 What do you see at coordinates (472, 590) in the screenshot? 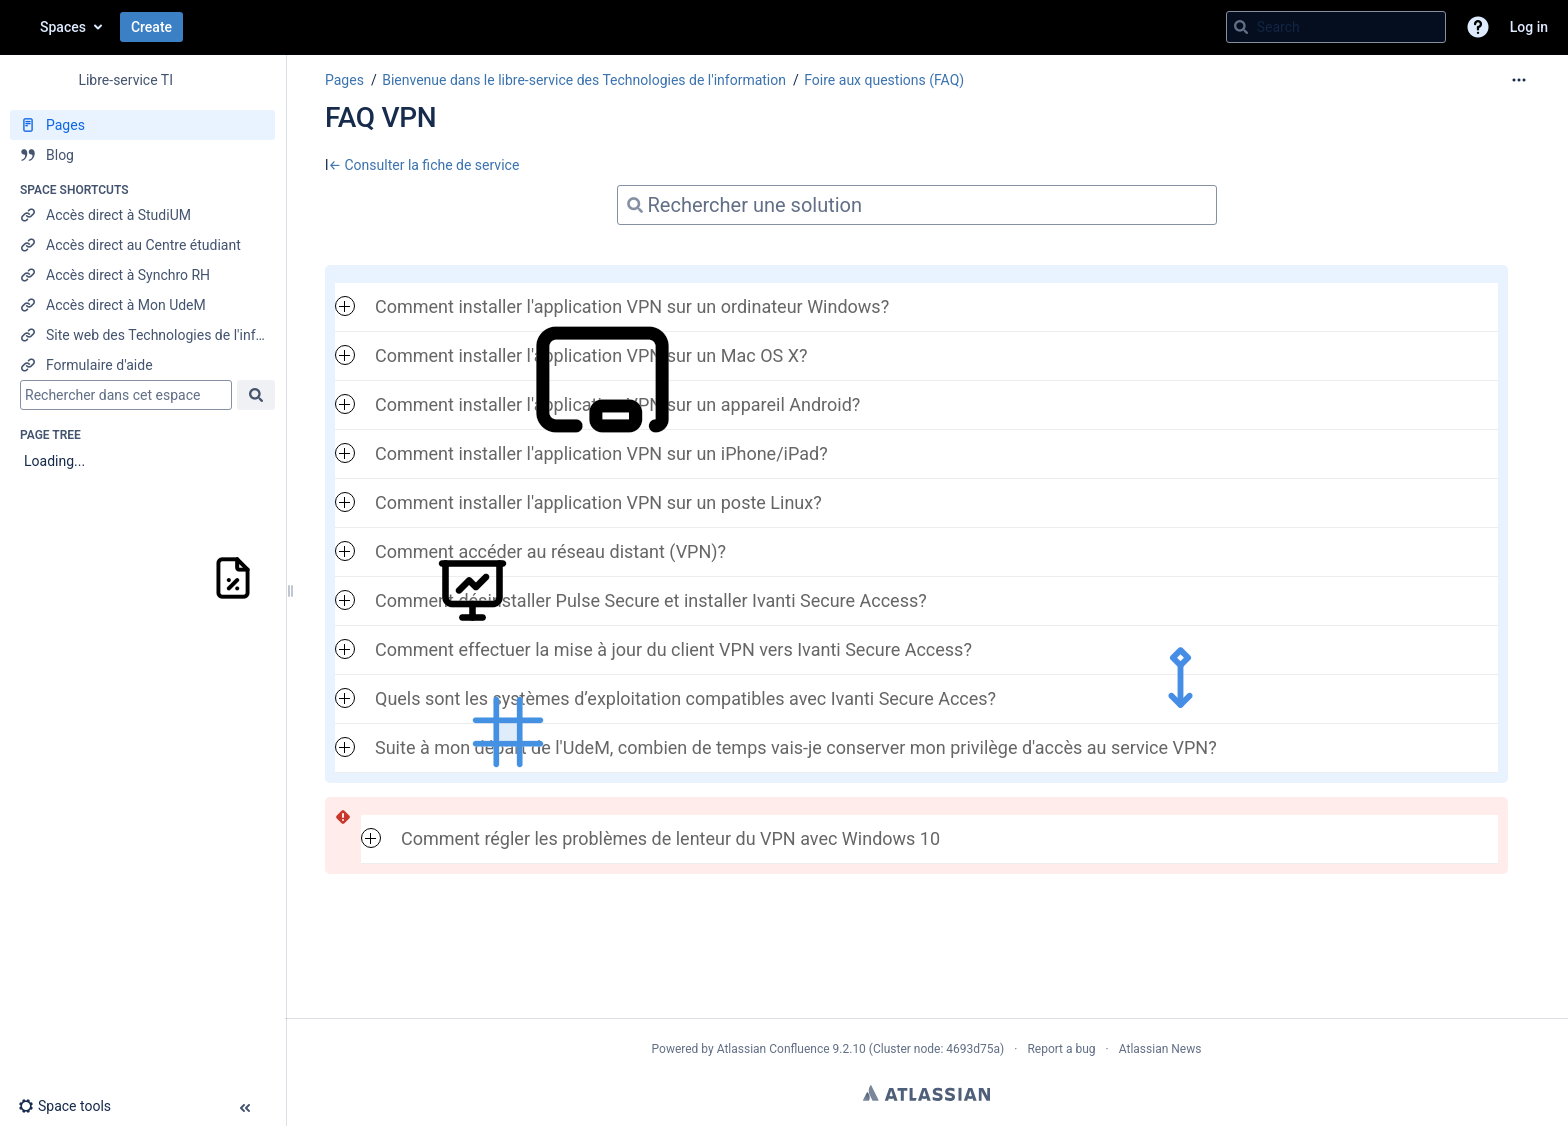
I see `start or view a presentation` at bounding box center [472, 590].